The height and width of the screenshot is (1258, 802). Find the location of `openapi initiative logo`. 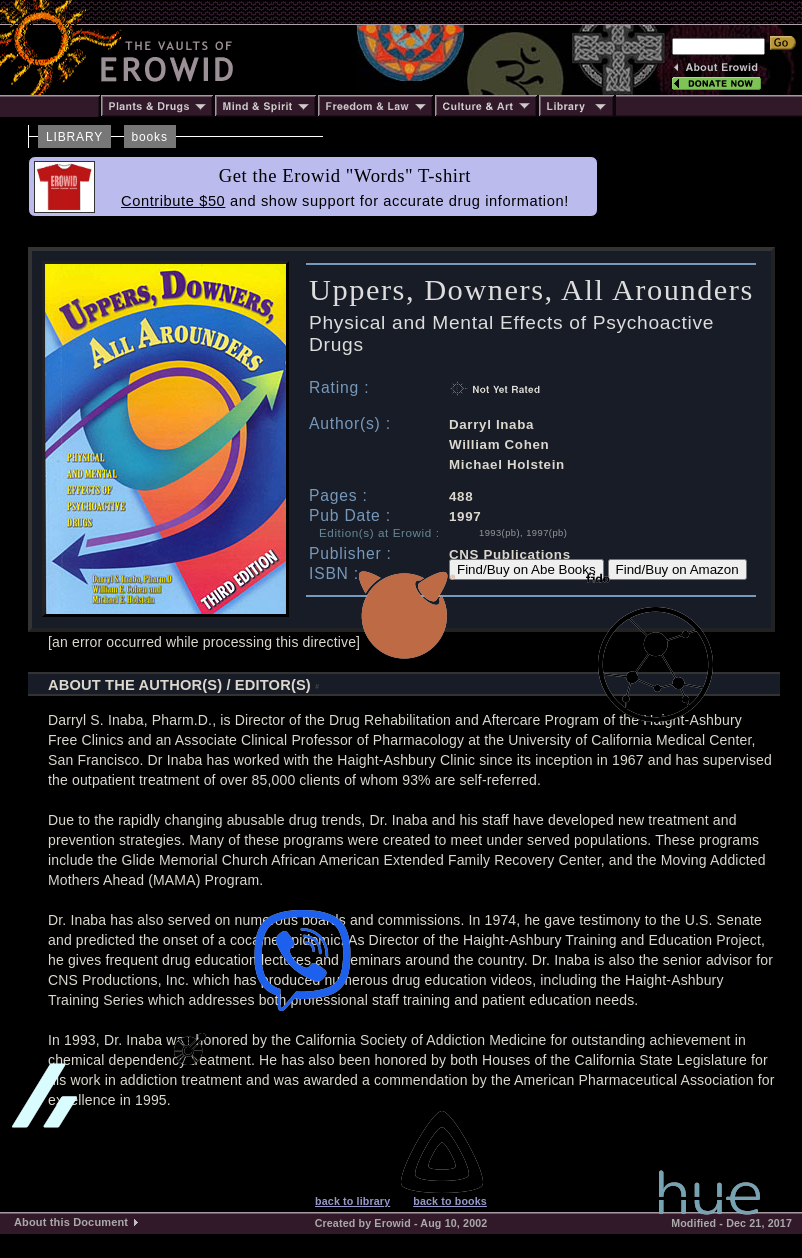

openapi initiative logo is located at coordinates (190, 1049).